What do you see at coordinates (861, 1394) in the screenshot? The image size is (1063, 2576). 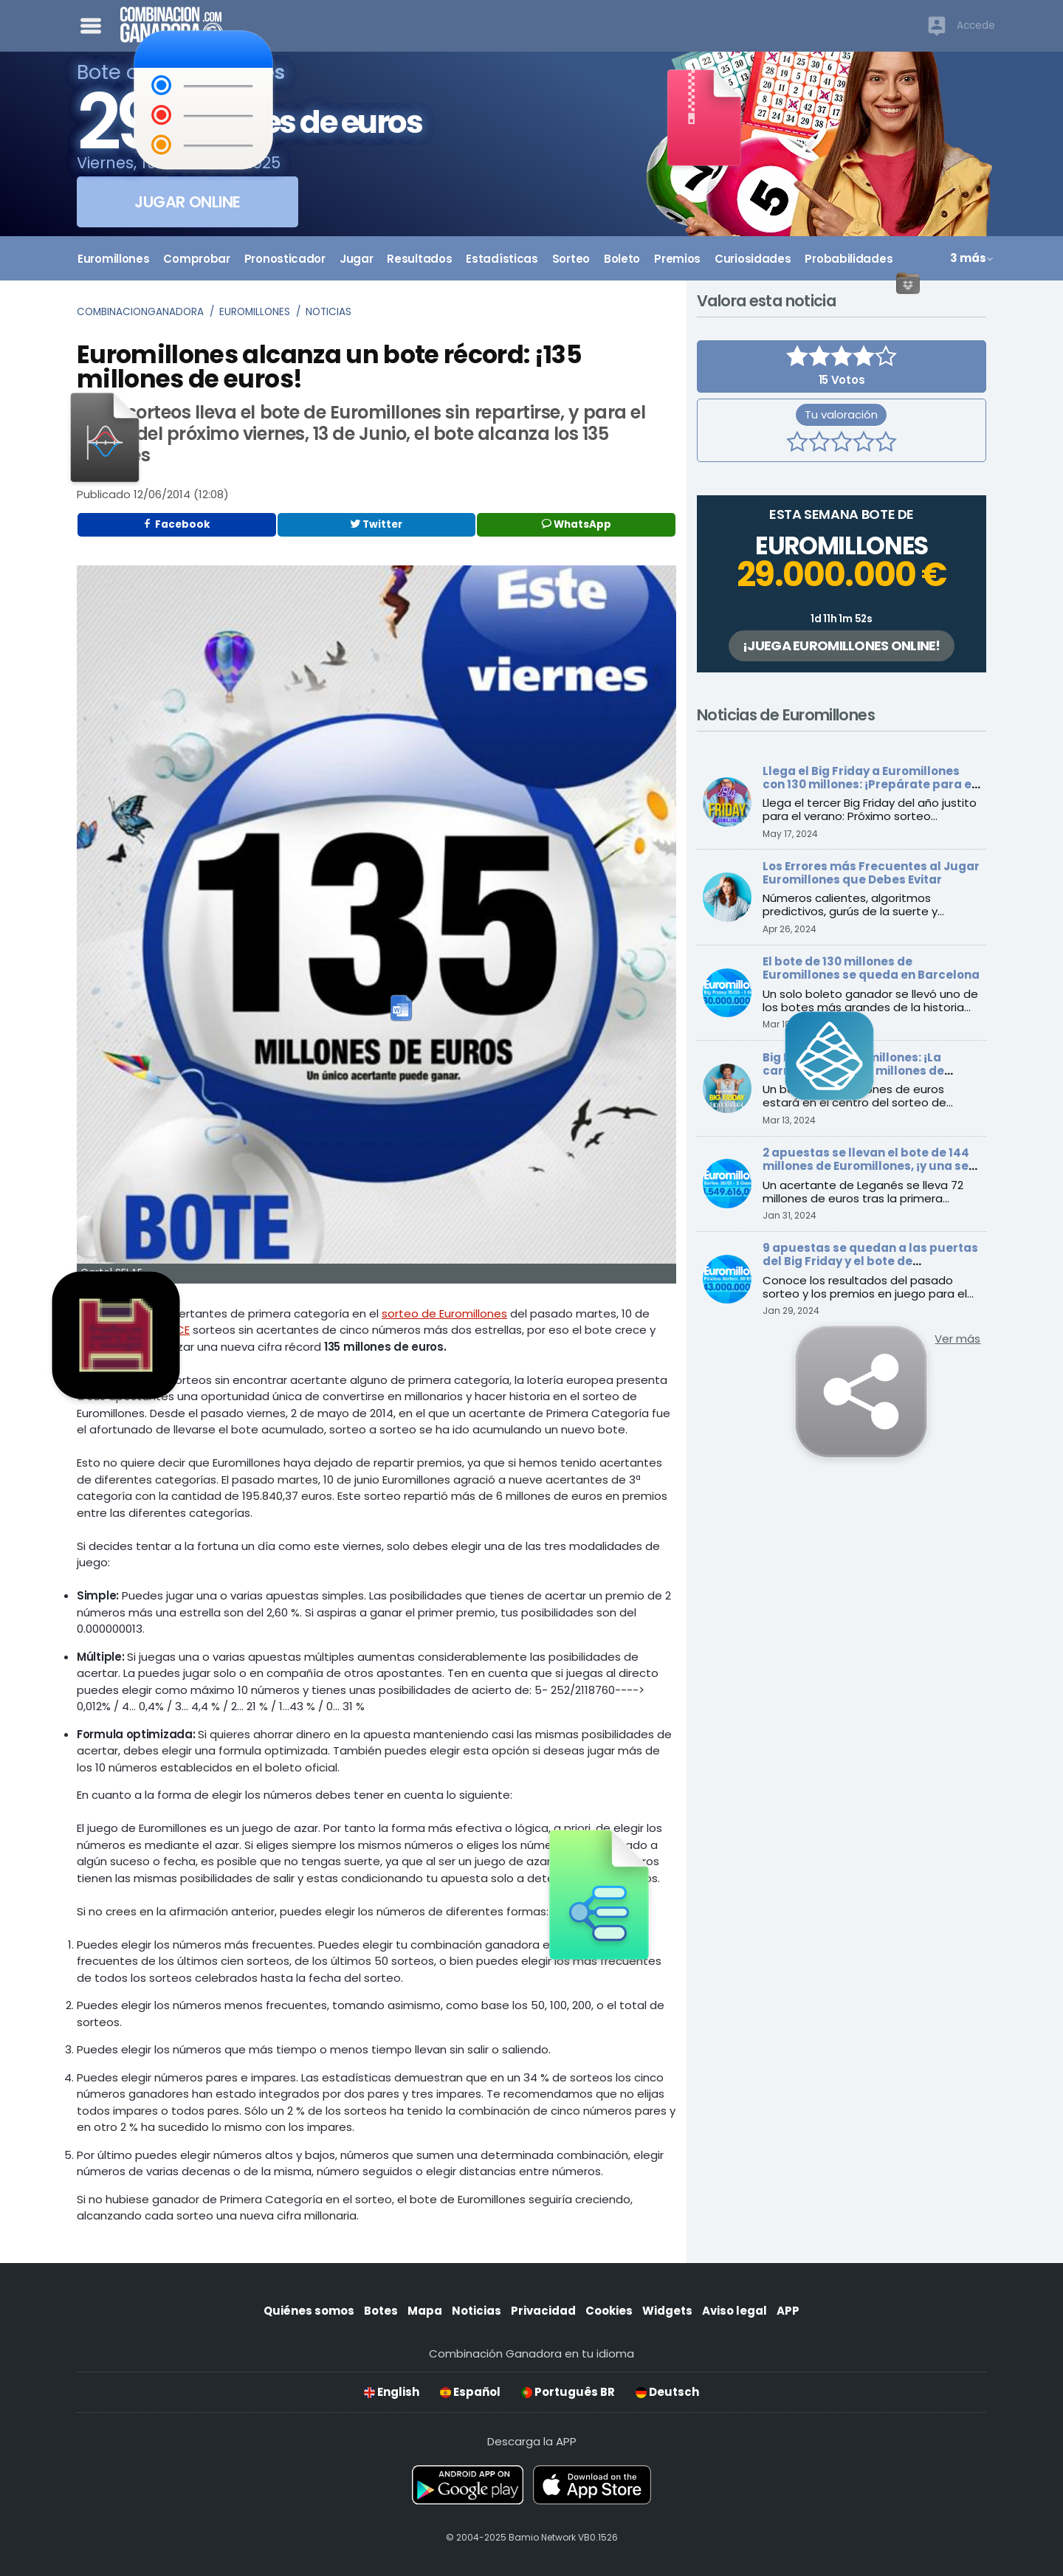 I see `access sharing and network preferences` at bounding box center [861, 1394].